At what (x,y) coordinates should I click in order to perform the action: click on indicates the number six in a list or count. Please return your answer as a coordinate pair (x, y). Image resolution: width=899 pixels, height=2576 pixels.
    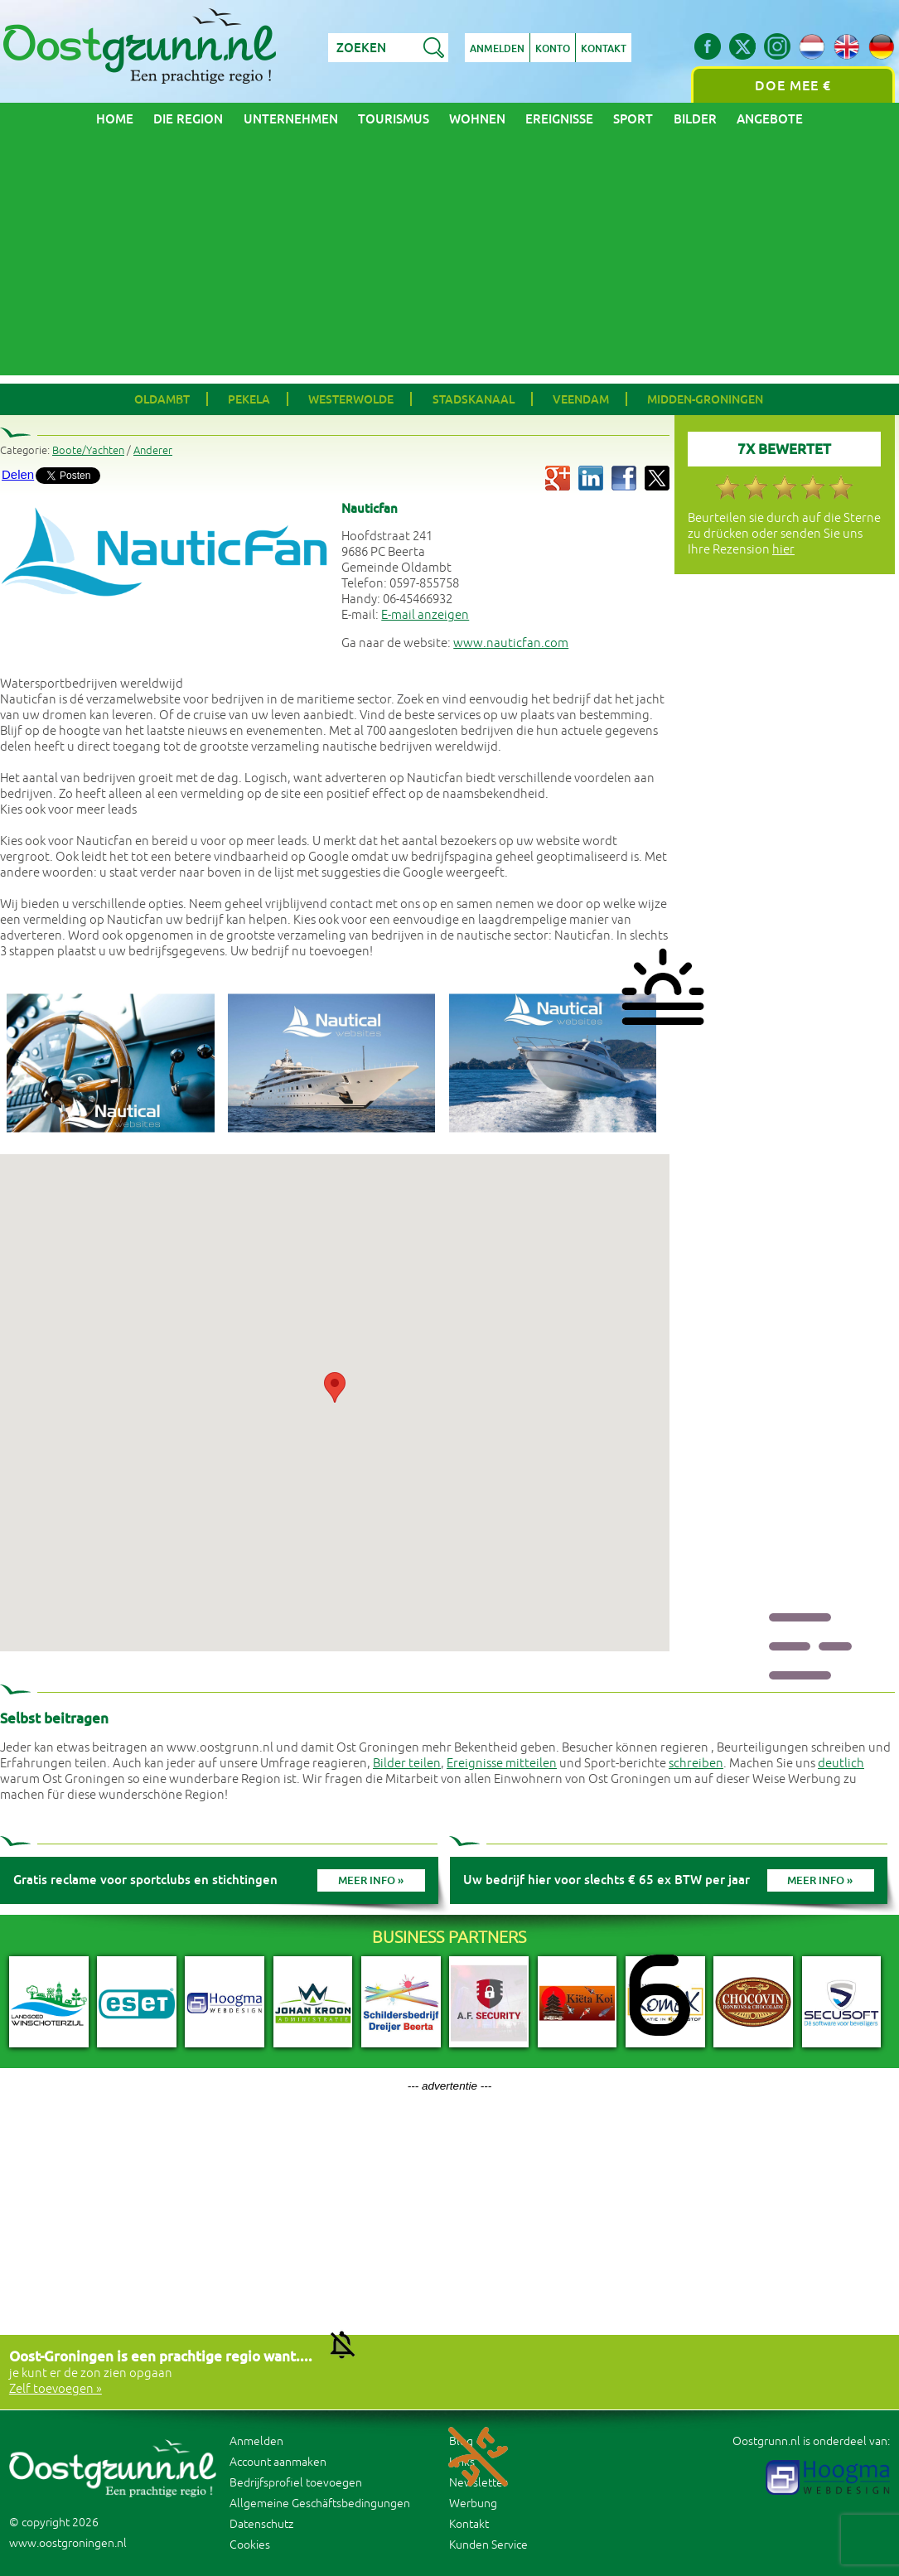
    Looking at the image, I should click on (661, 1995).